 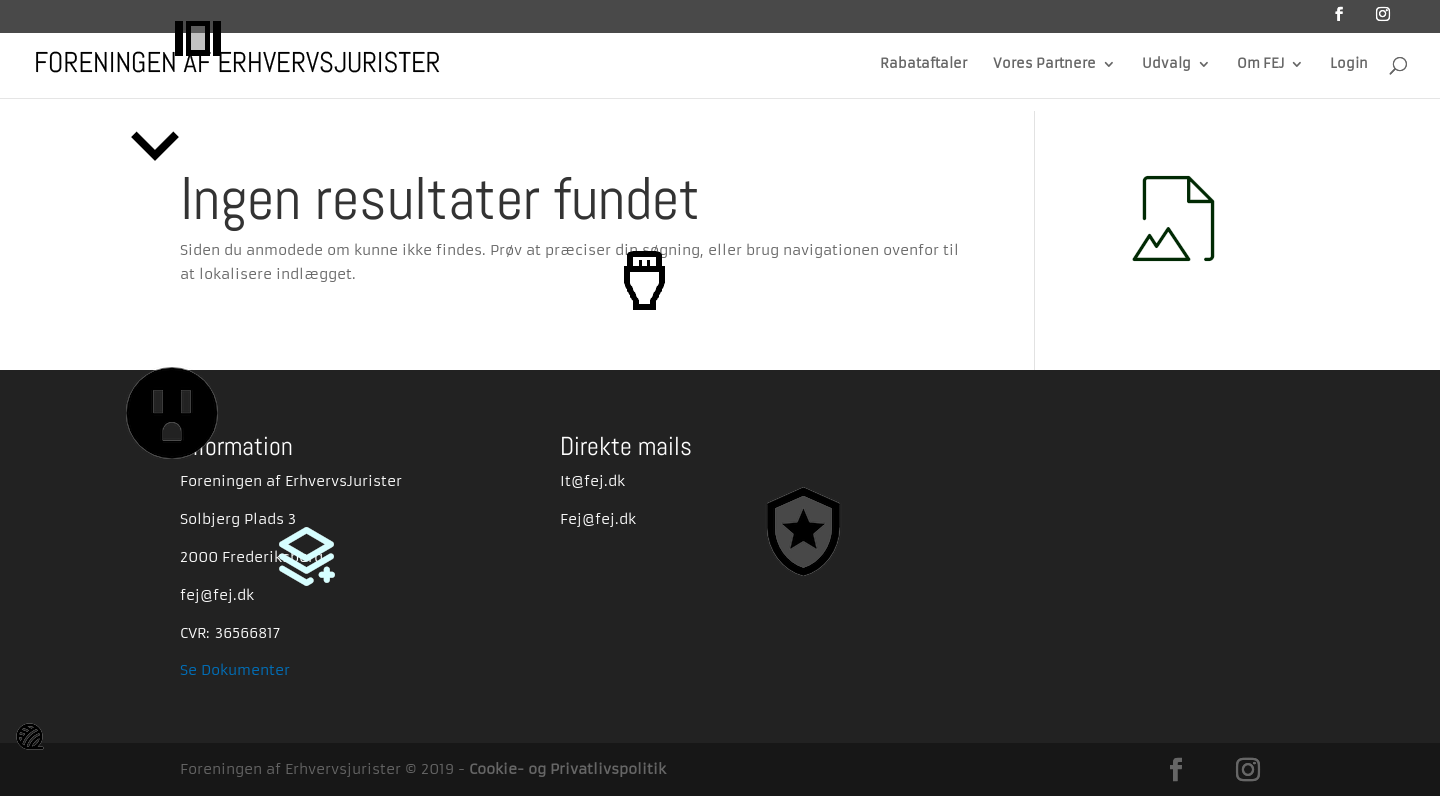 I want to click on view image file, so click(x=1178, y=218).